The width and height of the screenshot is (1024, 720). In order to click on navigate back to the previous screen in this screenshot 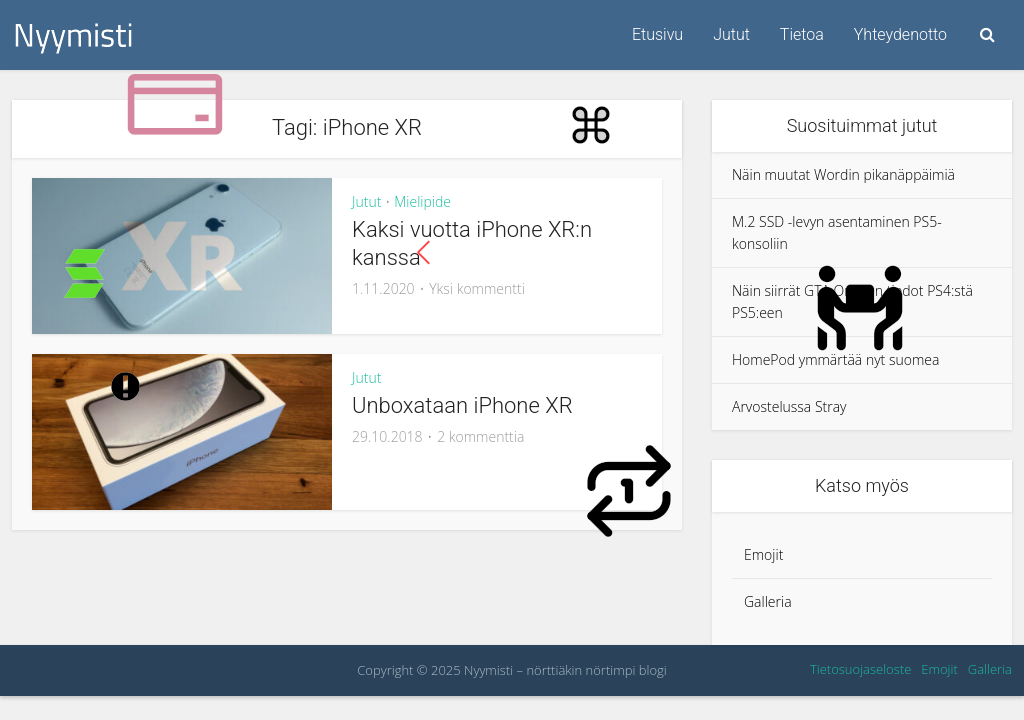, I will do `click(424, 252)`.